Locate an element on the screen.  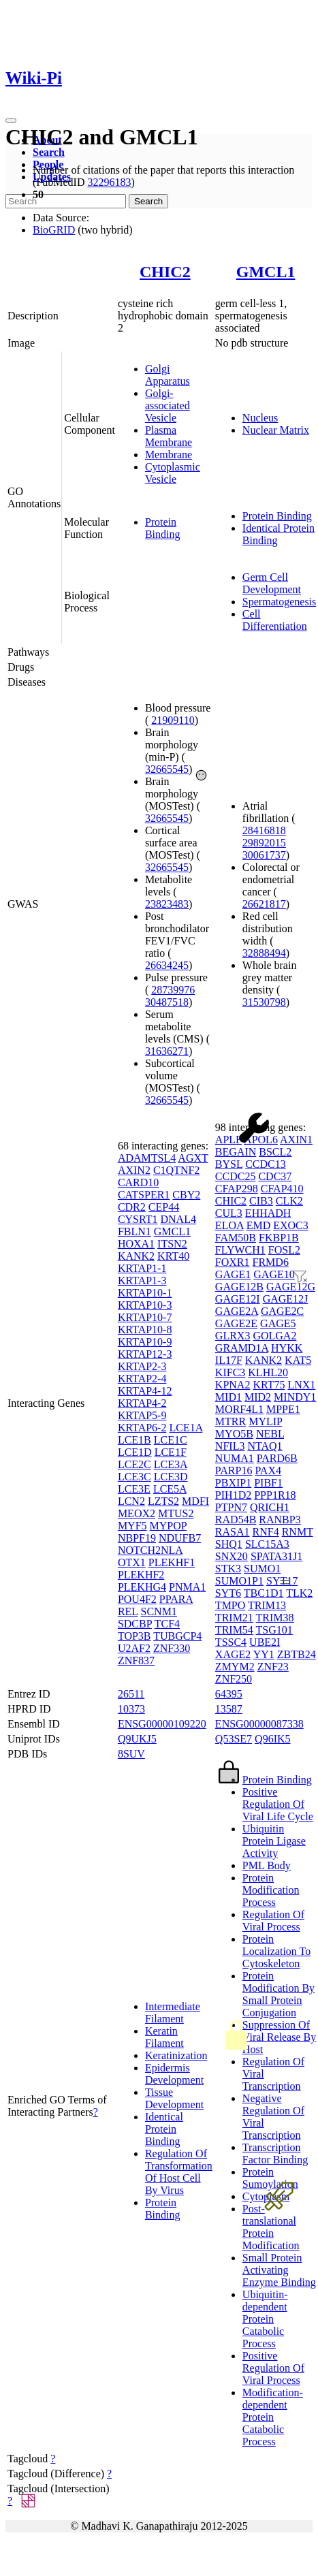
access combat or battle features is located at coordinates (279, 2195).